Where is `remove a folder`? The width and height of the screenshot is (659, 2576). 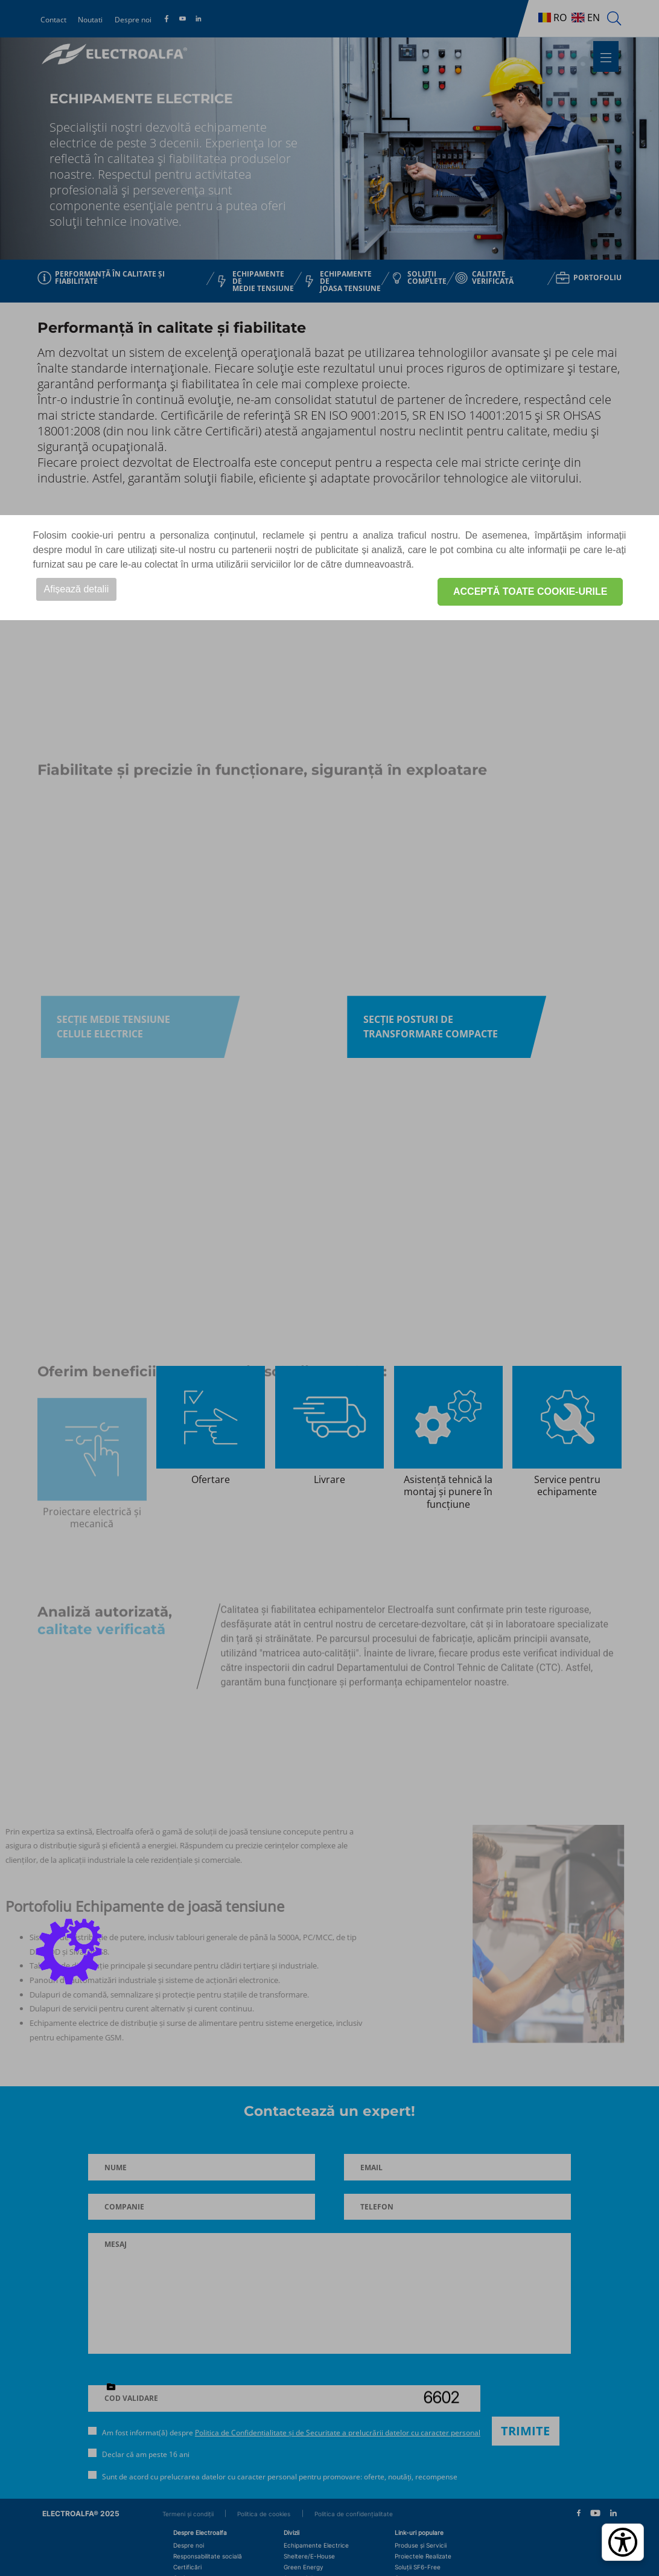
remove a folder is located at coordinates (111, 2387).